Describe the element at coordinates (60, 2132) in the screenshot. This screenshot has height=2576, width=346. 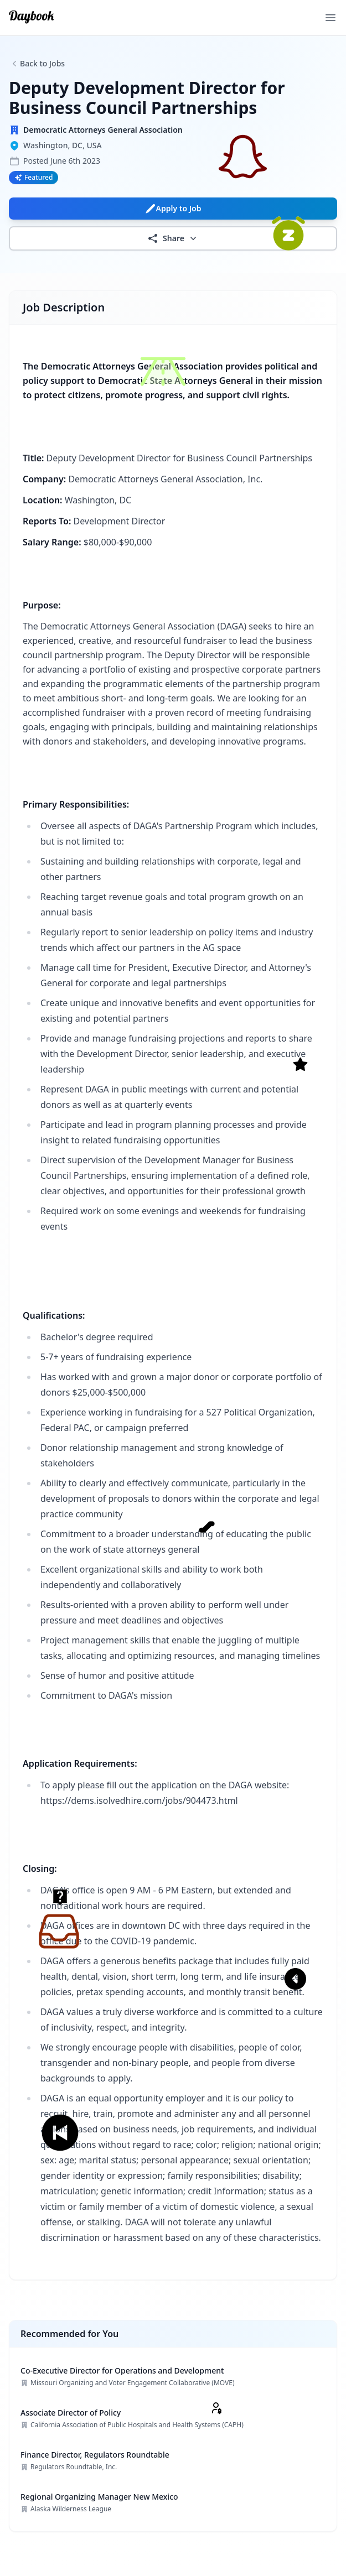
I see `skip to previous track` at that location.